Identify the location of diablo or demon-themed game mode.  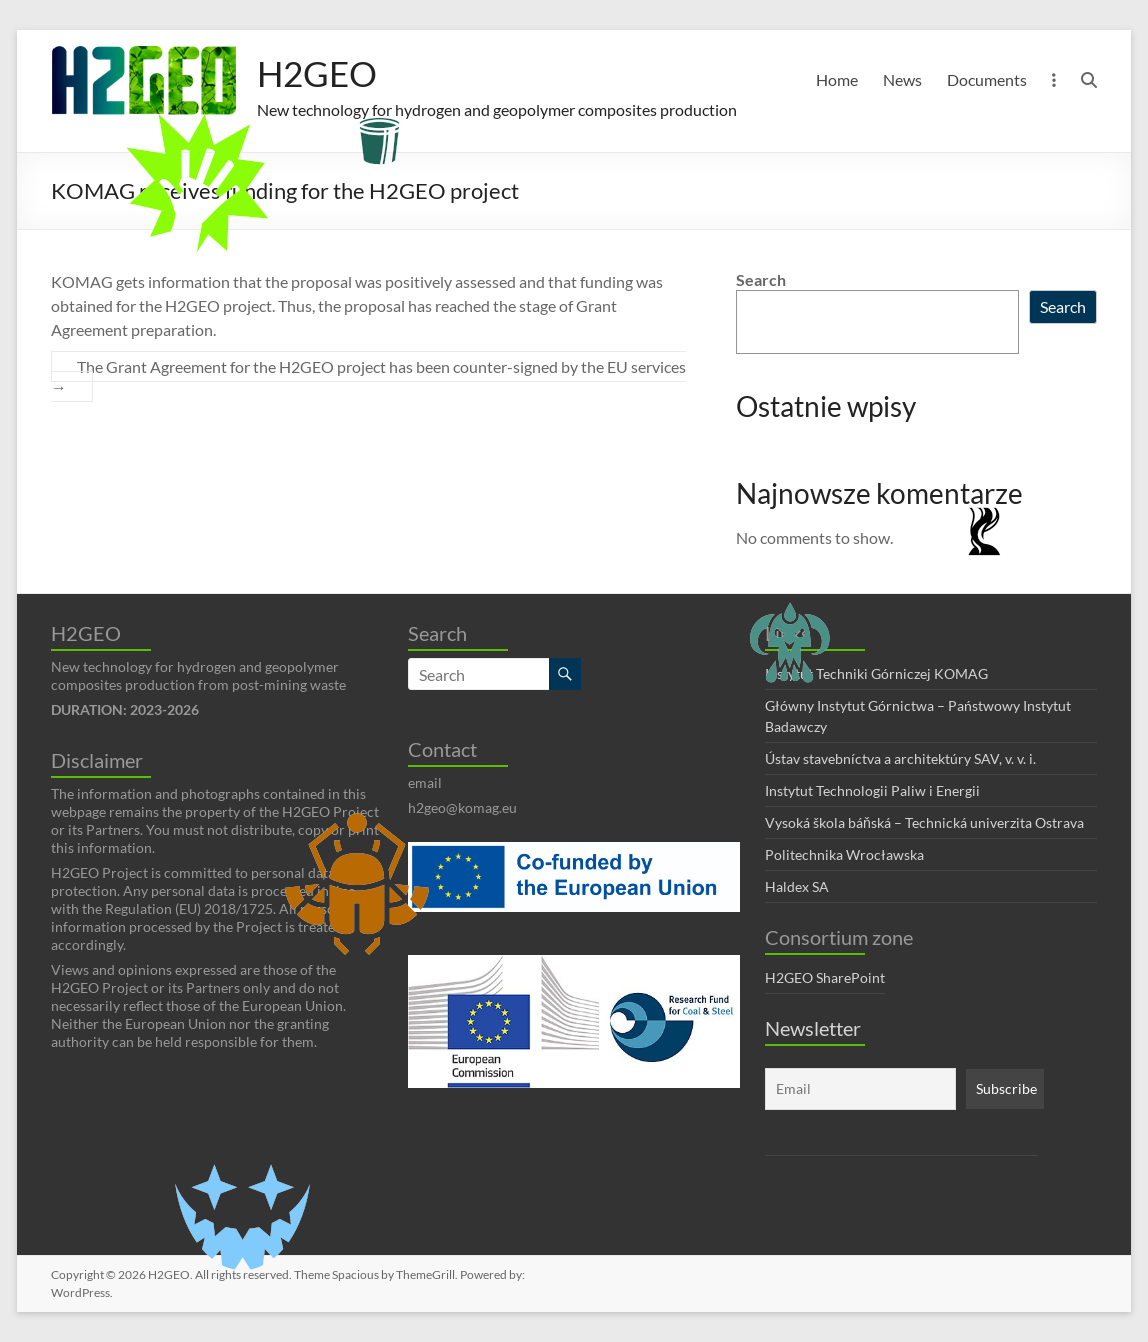
(790, 643).